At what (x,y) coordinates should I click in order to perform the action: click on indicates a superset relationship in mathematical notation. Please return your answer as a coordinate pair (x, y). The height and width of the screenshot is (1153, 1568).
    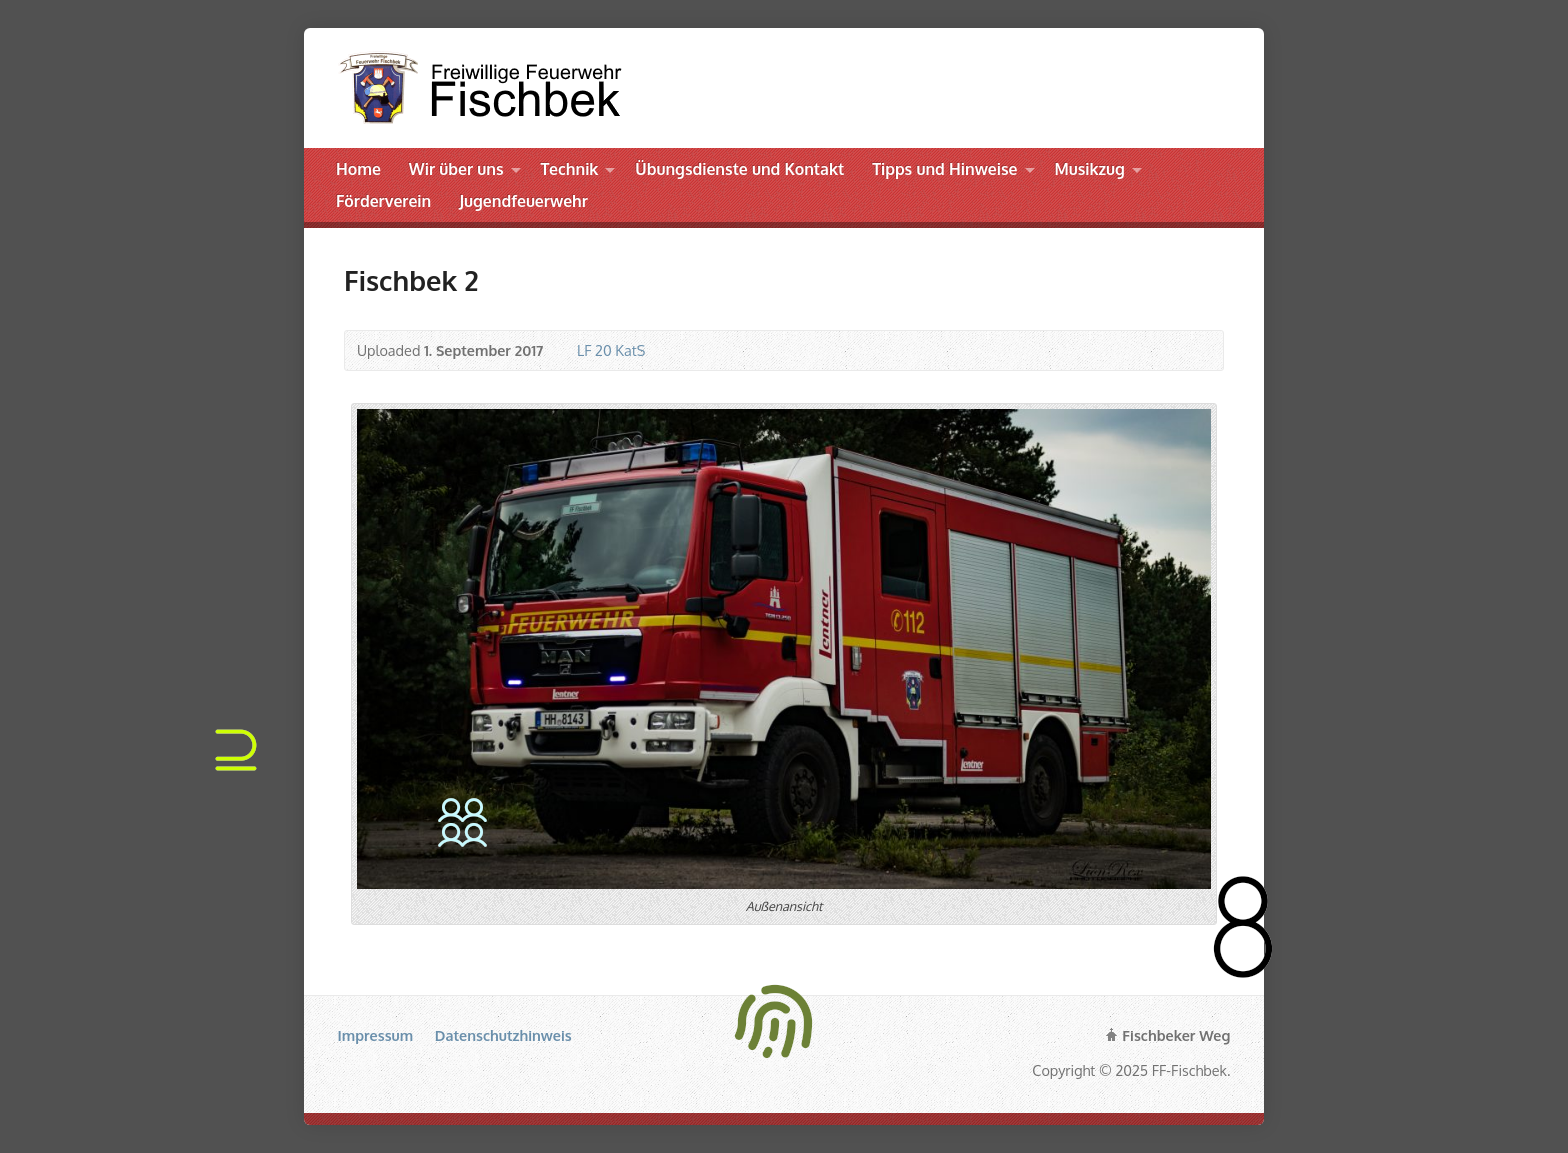
    Looking at the image, I should click on (235, 751).